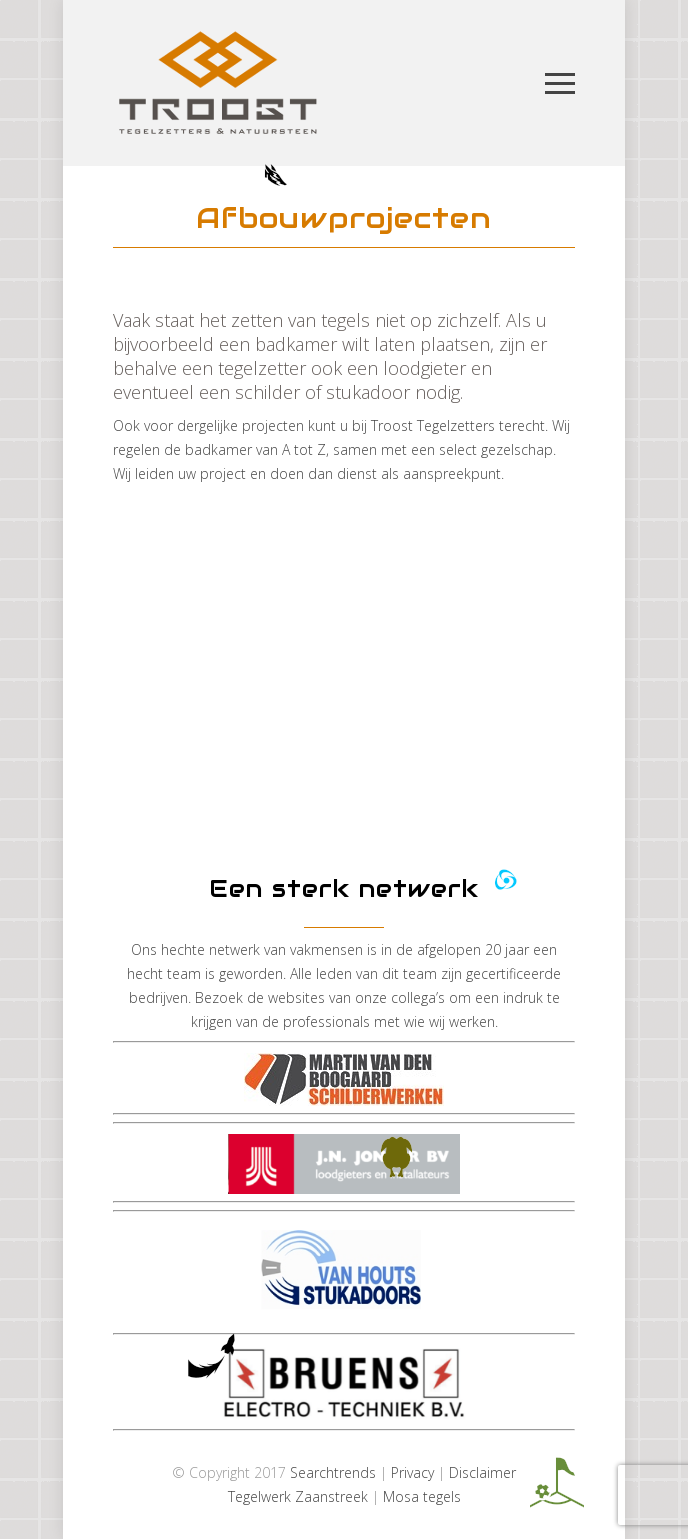 The height and width of the screenshot is (1539, 688). I want to click on select roast chicken as a food item, so click(397, 1157).